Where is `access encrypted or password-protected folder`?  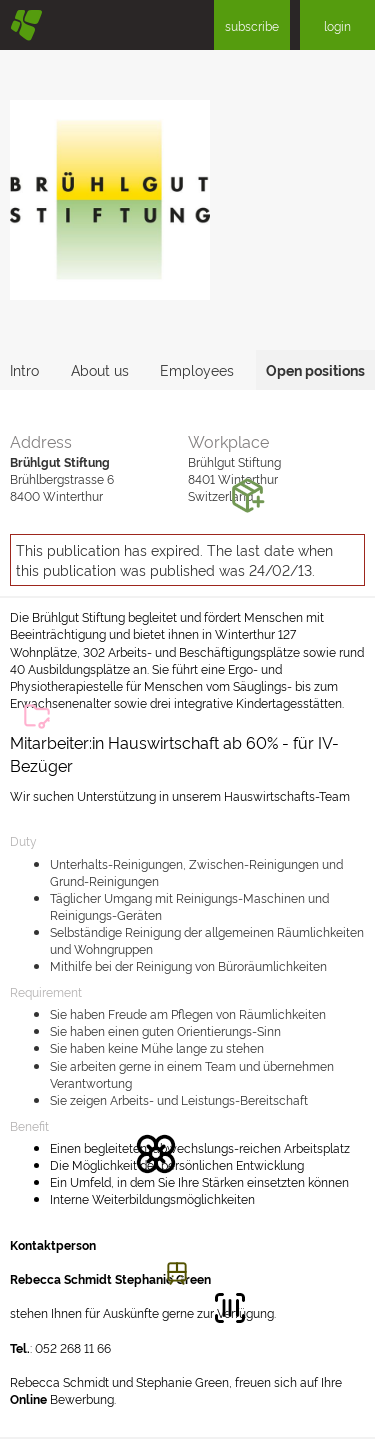
access encrypted or password-protected folder is located at coordinates (37, 716).